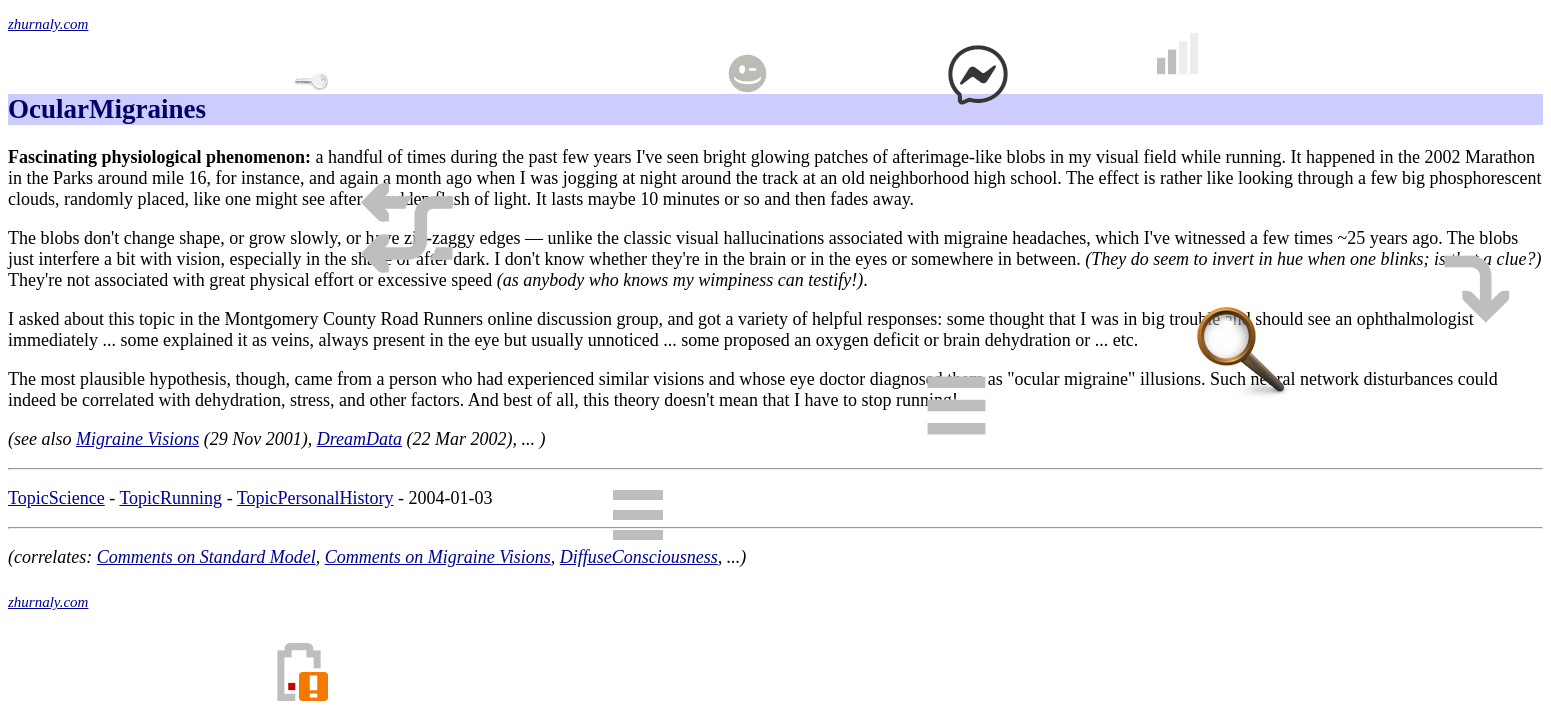  I want to click on indicates low battery warning, so click(299, 672).